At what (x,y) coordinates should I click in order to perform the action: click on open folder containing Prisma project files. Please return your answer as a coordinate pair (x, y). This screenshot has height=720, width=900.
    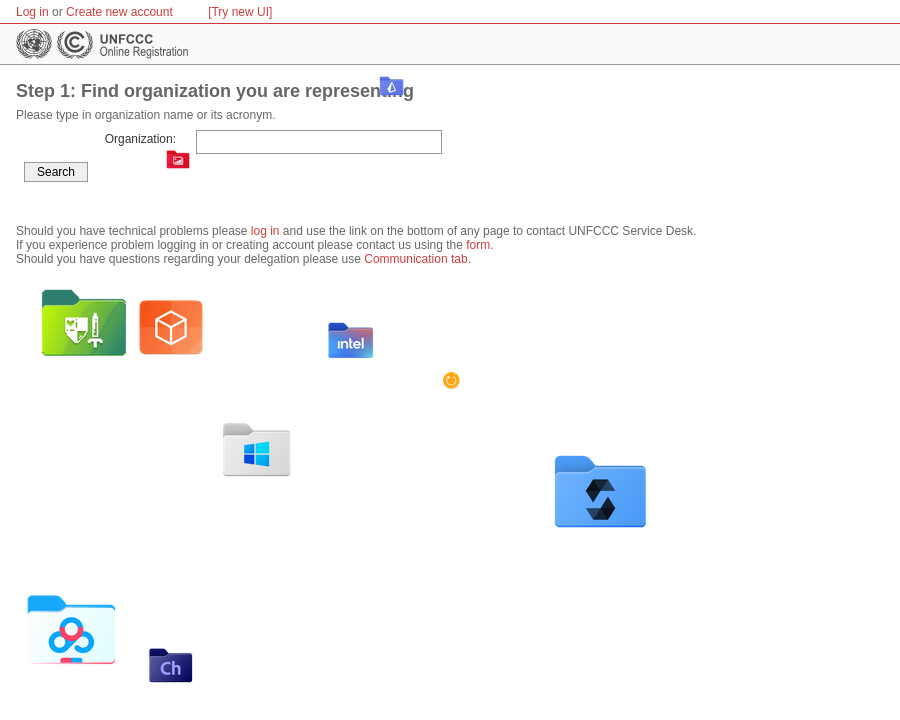
    Looking at the image, I should click on (391, 86).